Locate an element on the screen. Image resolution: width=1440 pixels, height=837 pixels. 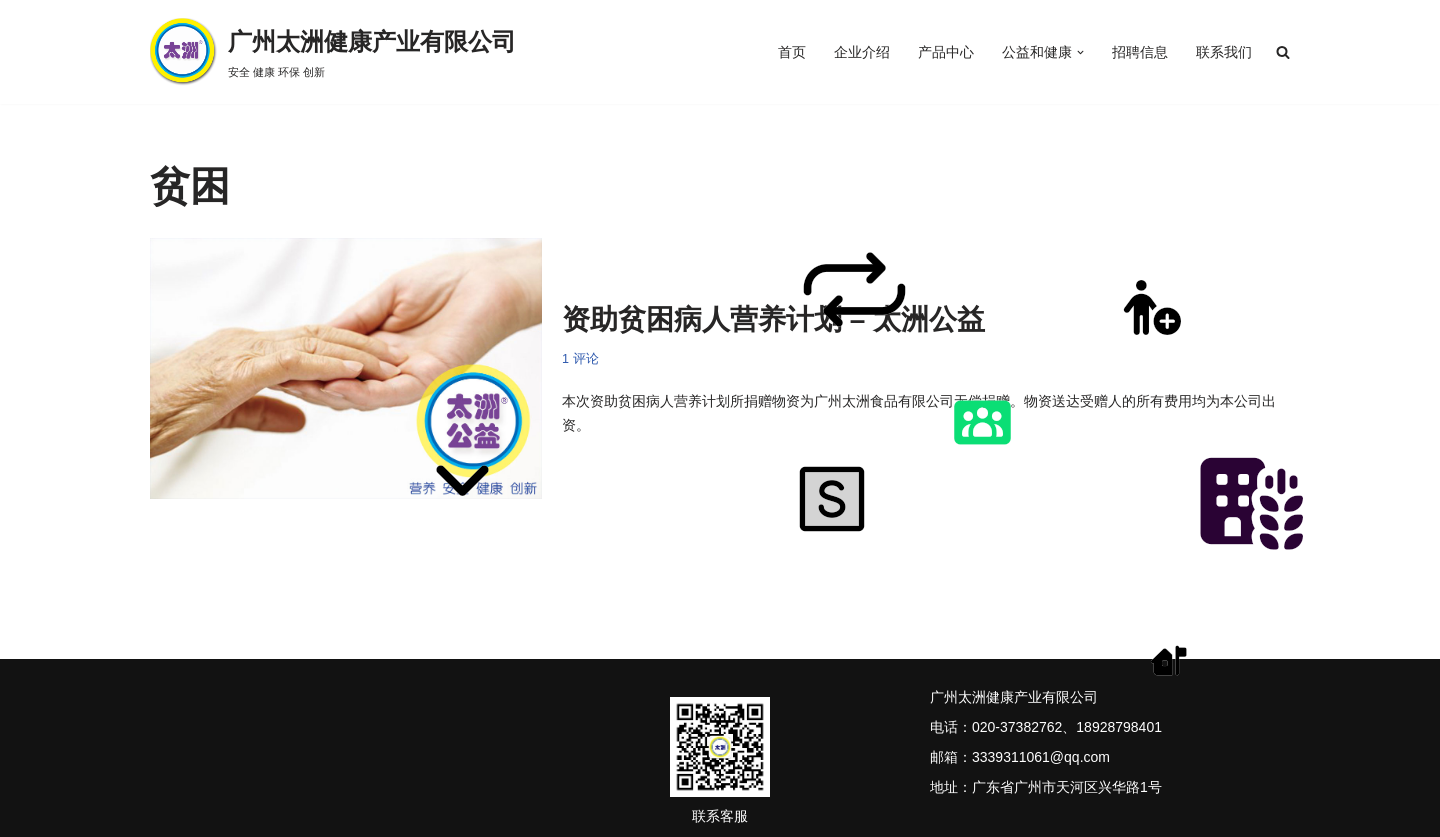
access agricultural or farm management services is located at coordinates (1249, 501).